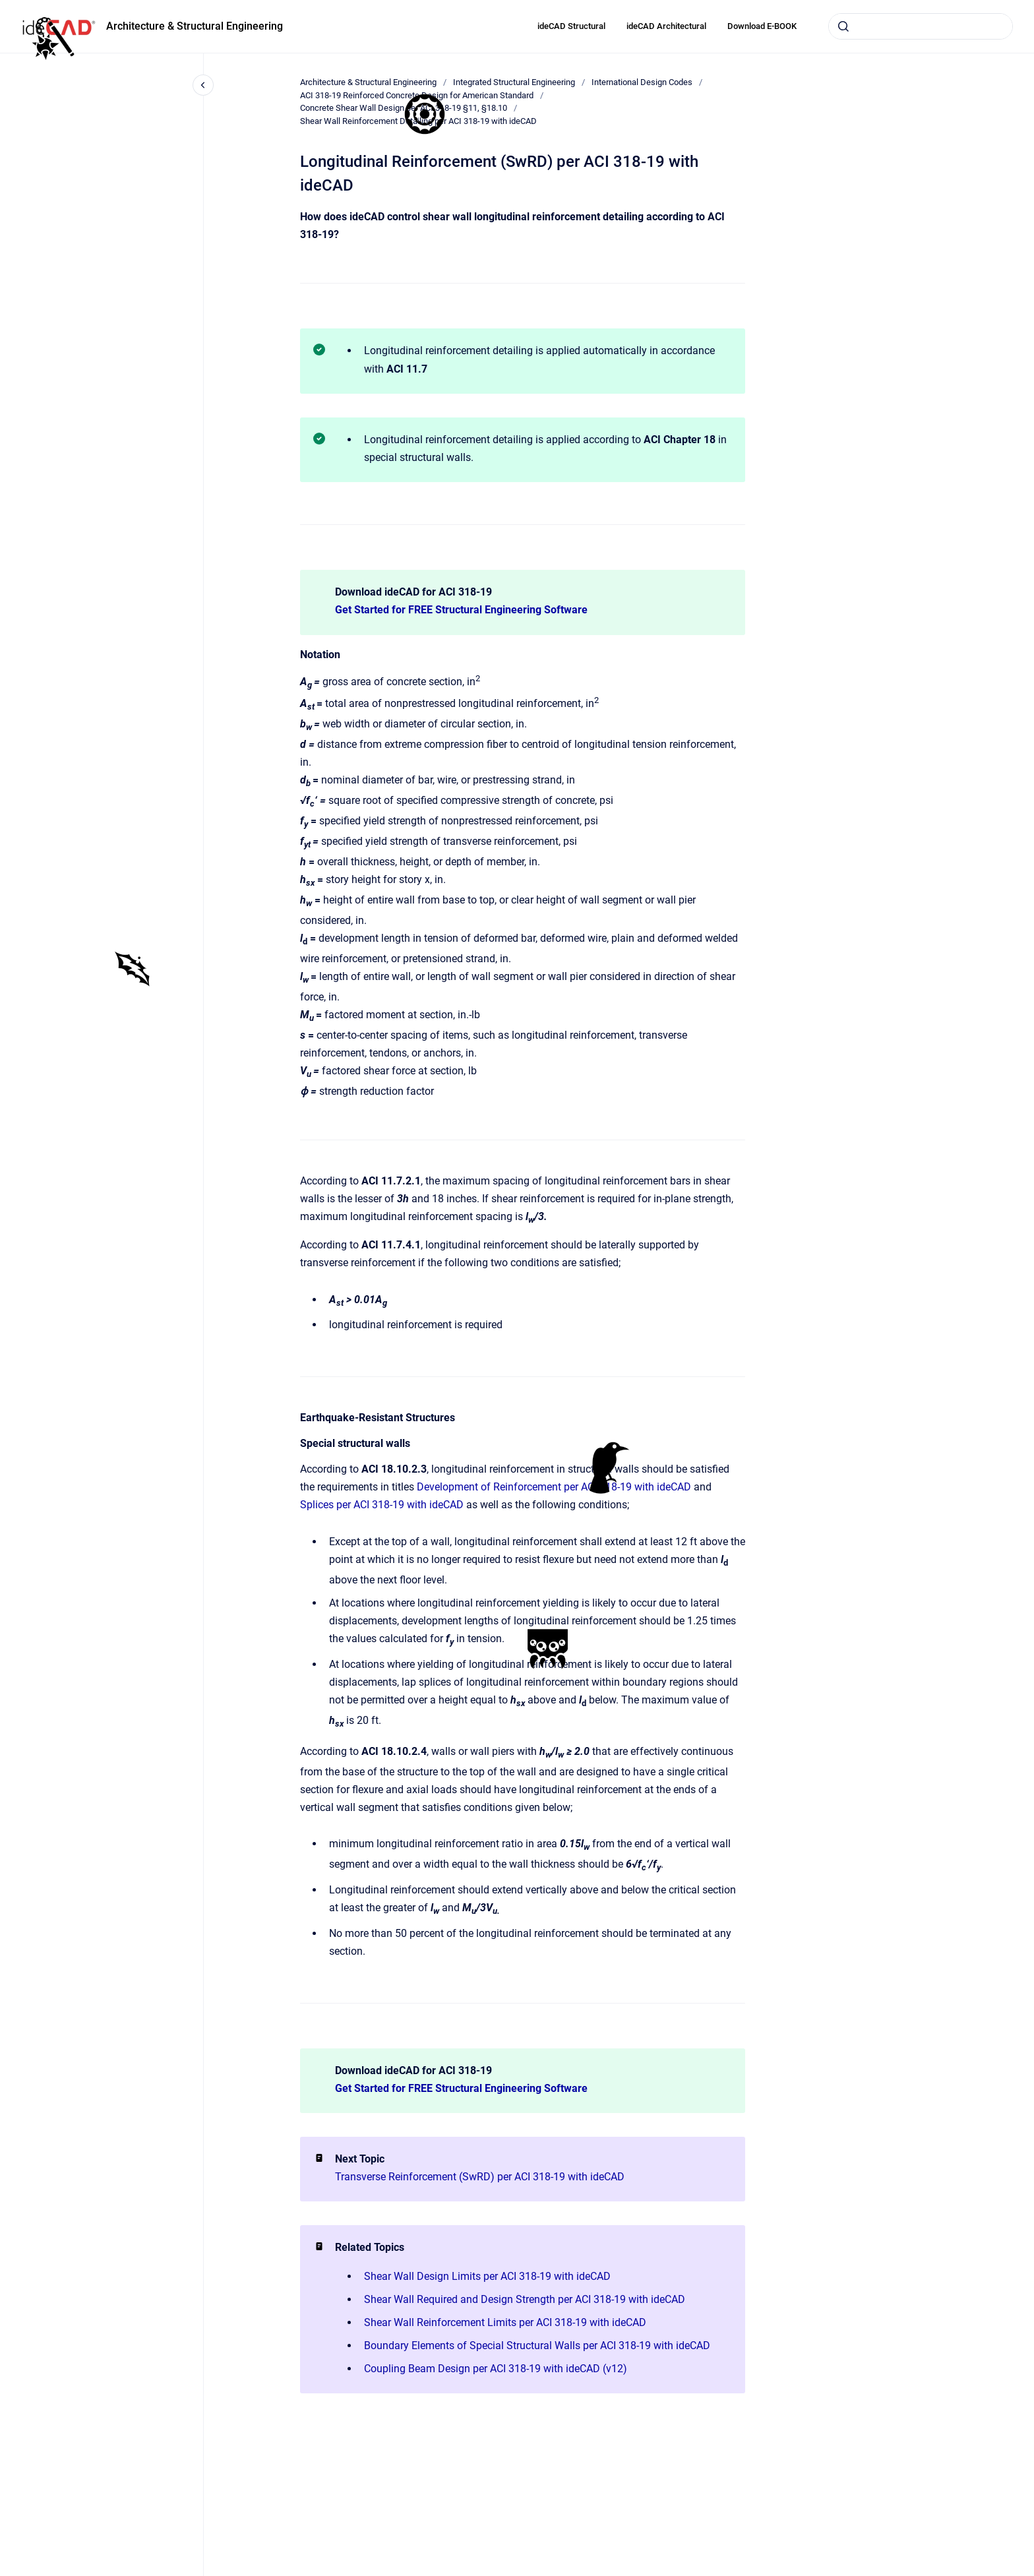 The width and height of the screenshot is (1034, 2576). Describe the element at coordinates (547, 1649) in the screenshot. I see `spider or arachnid enemy character in a game` at that location.